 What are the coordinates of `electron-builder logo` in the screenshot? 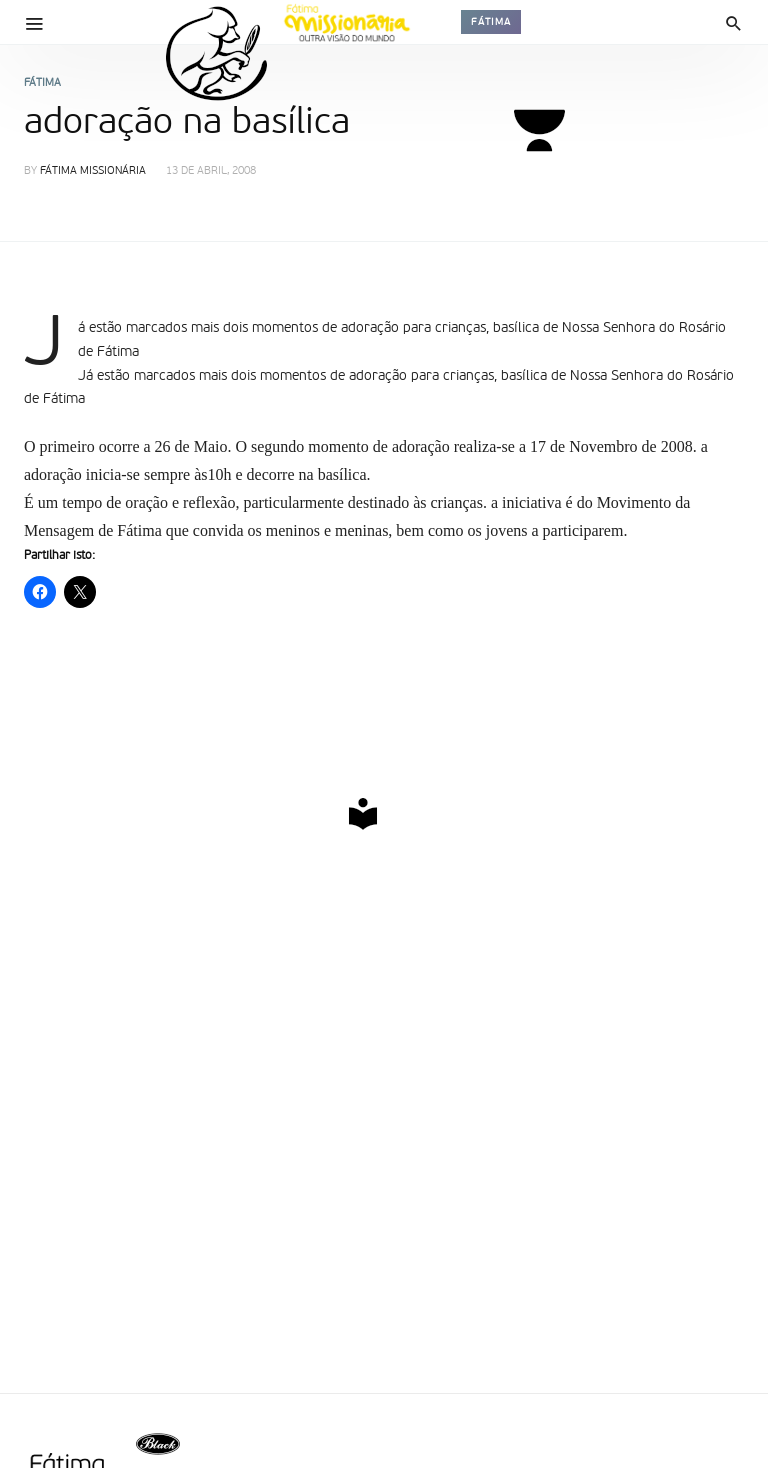 It's located at (363, 814).